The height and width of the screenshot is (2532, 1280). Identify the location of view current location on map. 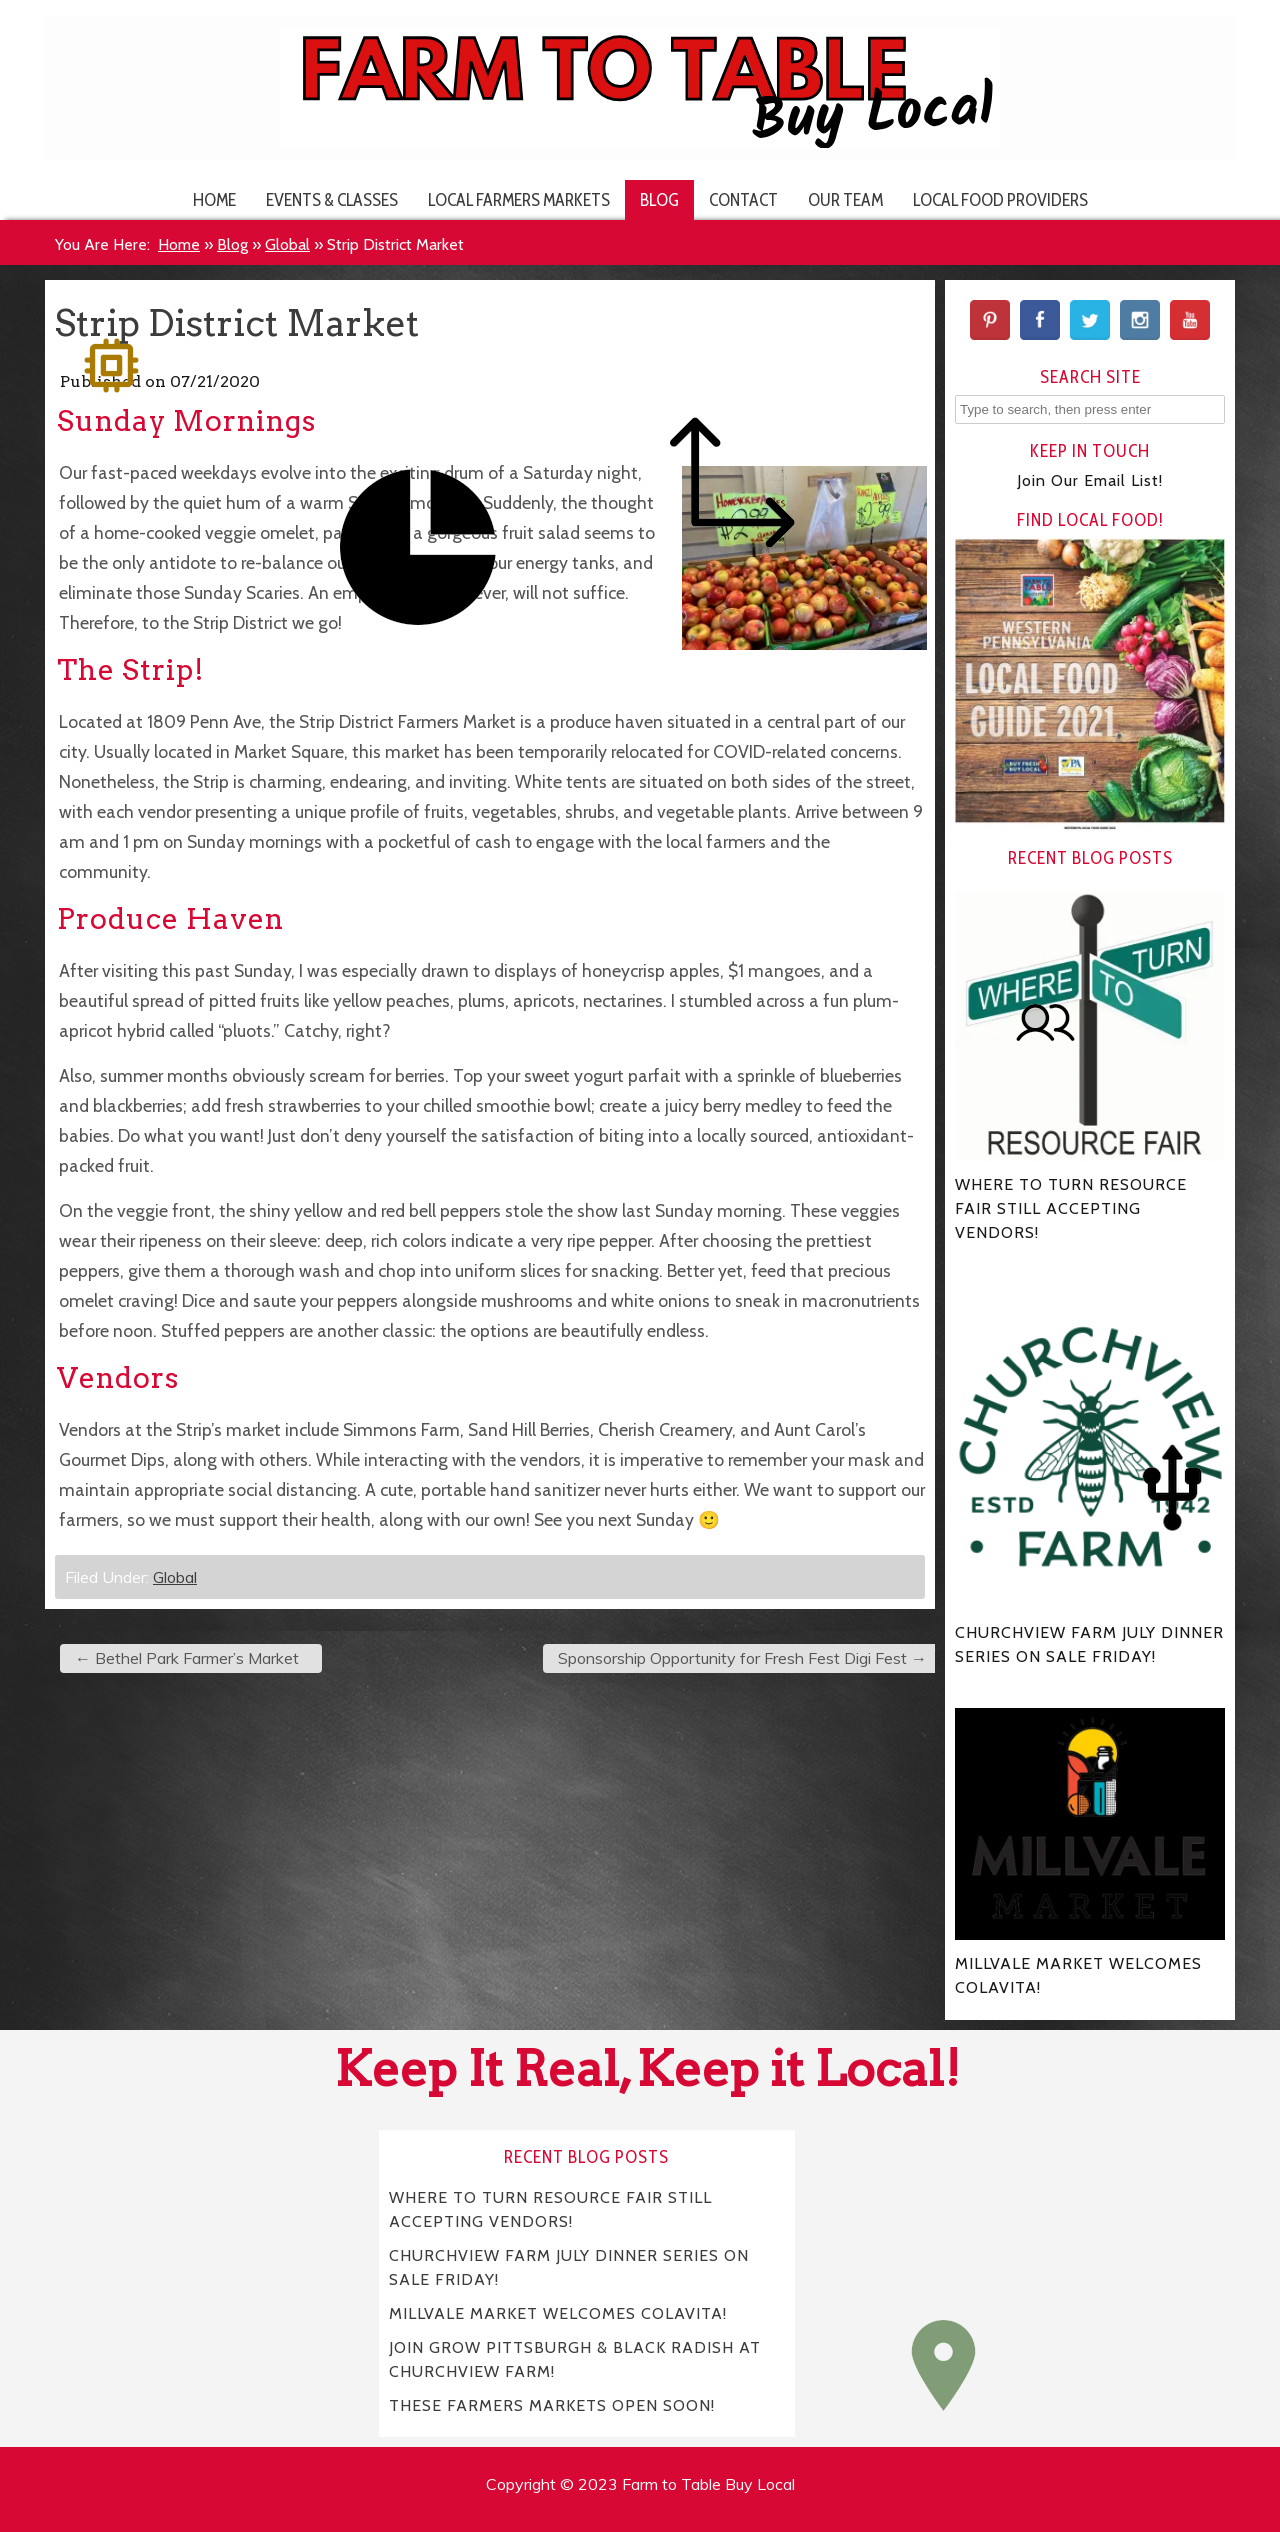
(943, 2365).